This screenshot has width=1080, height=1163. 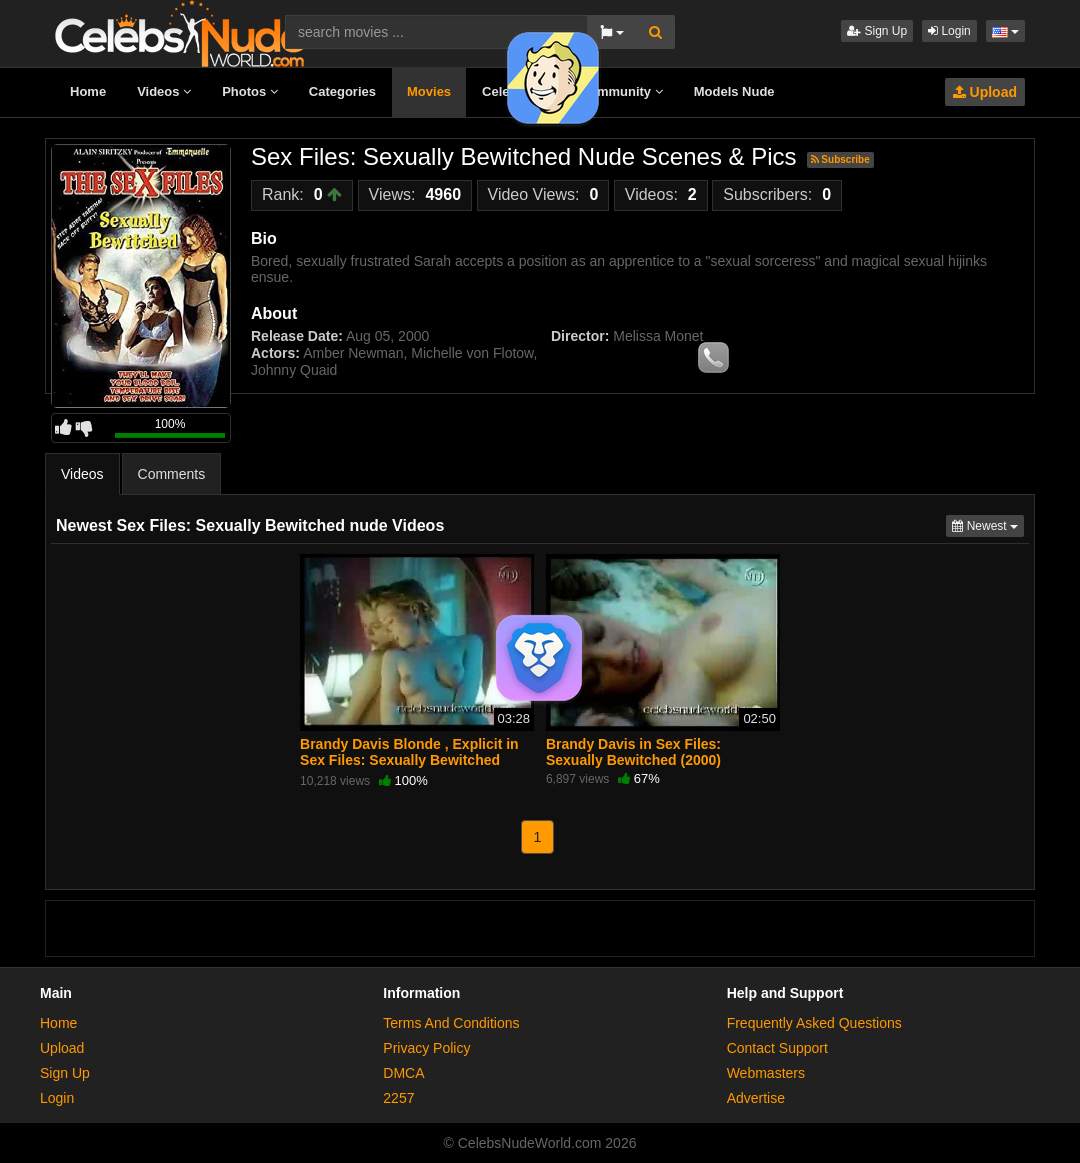 I want to click on launch Fallout 4 game, so click(x=553, y=78).